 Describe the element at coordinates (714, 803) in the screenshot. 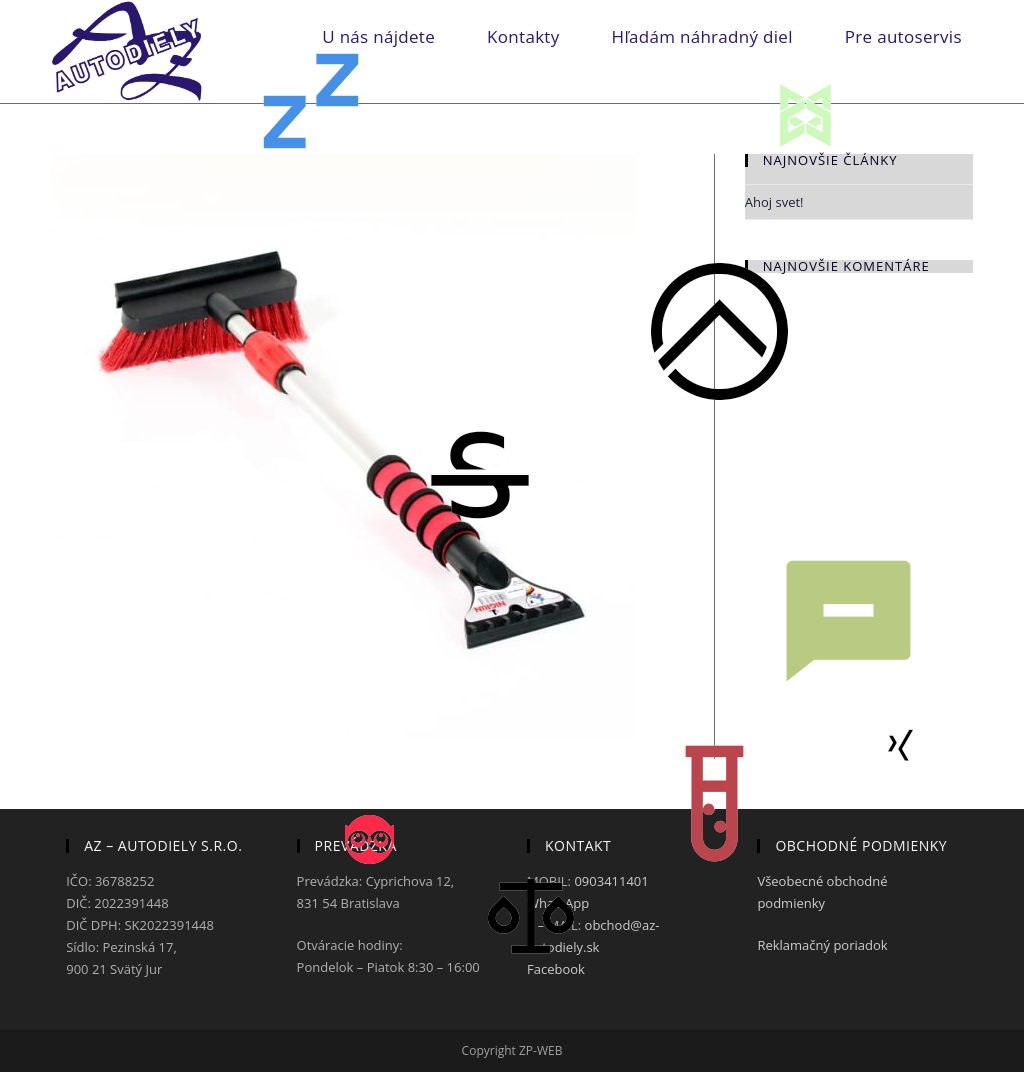

I see `access lab results or test data` at that location.